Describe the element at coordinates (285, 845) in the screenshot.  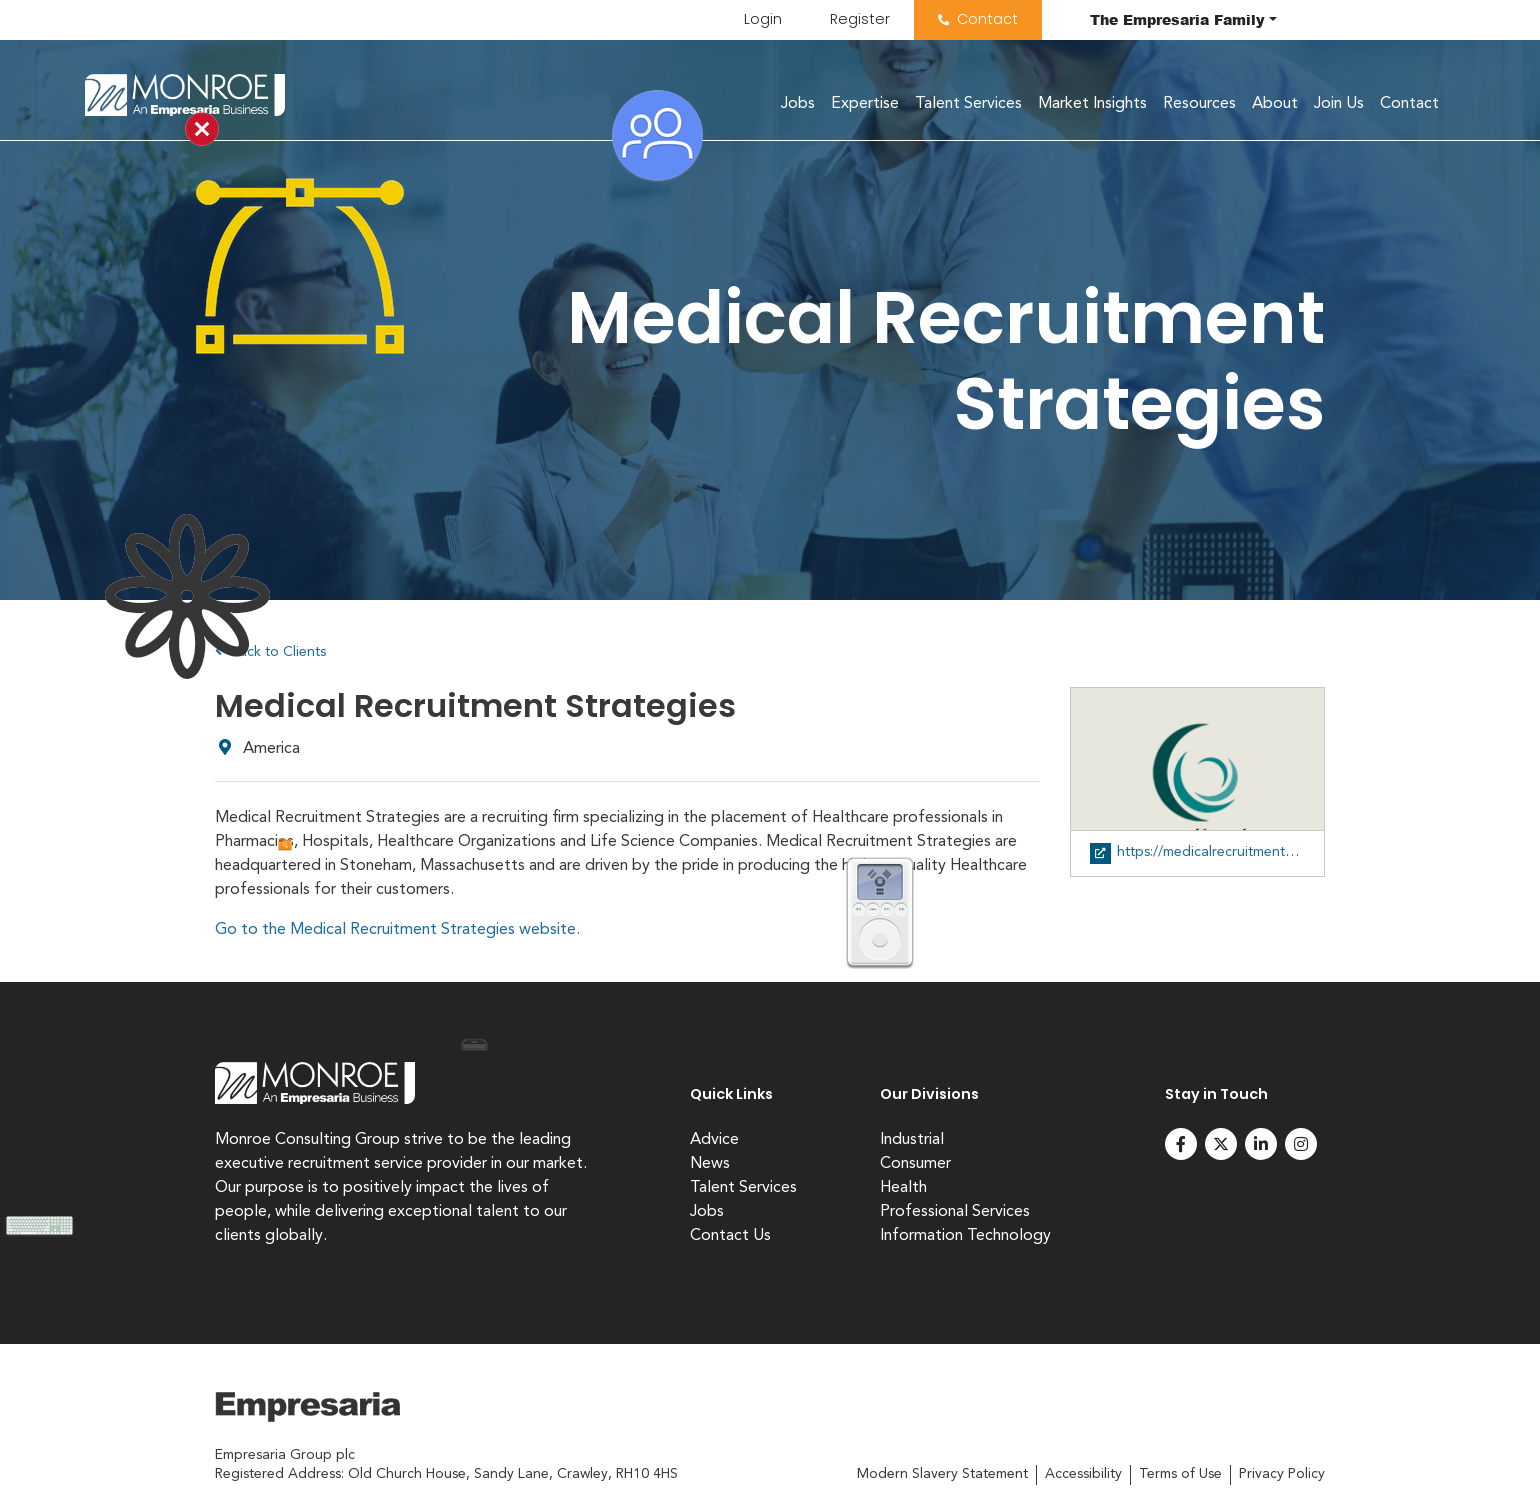
I see `access saved search queries` at that location.